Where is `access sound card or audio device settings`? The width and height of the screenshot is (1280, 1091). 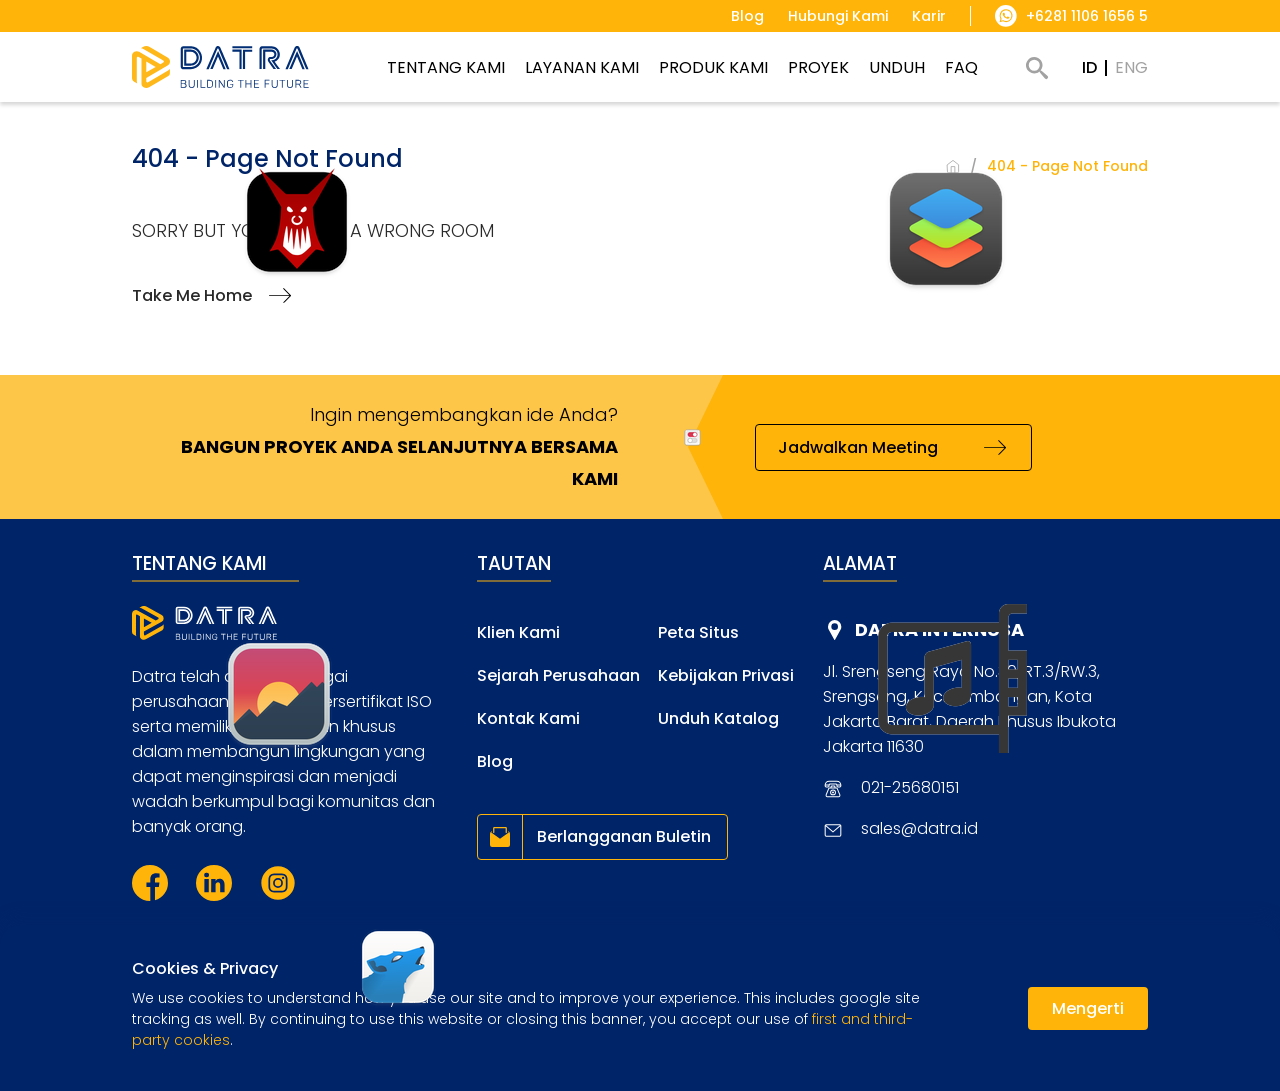
access sound card or audio device settings is located at coordinates (952, 678).